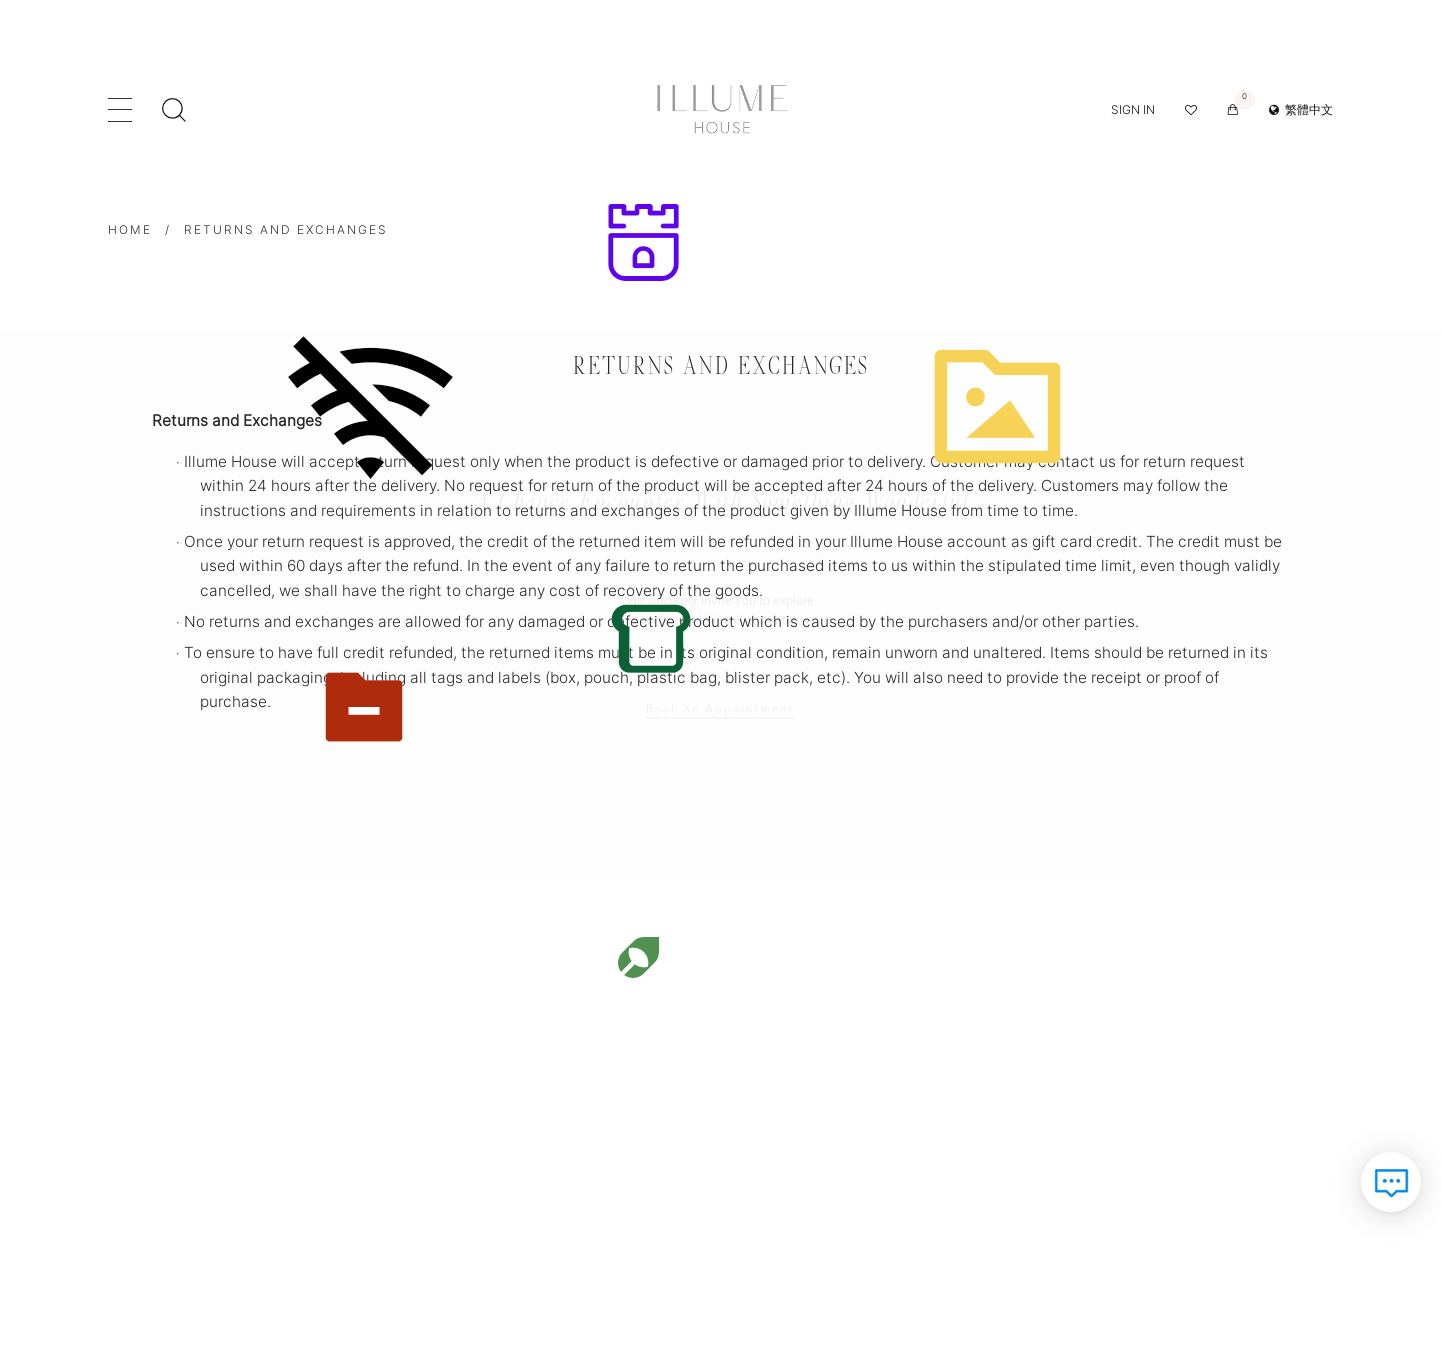 This screenshot has width=1441, height=1357. Describe the element at coordinates (997, 406) in the screenshot. I see `open photo or image folder` at that location.